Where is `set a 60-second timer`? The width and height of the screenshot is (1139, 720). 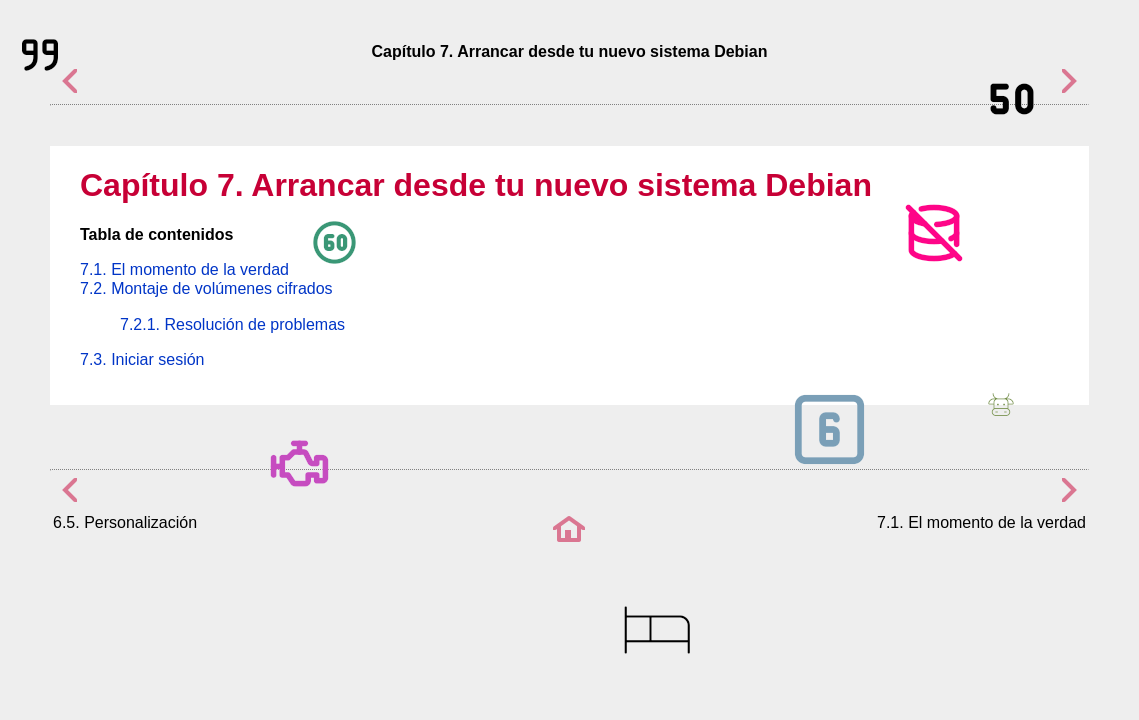
set a 60-second timer is located at coordinates (334, 242).